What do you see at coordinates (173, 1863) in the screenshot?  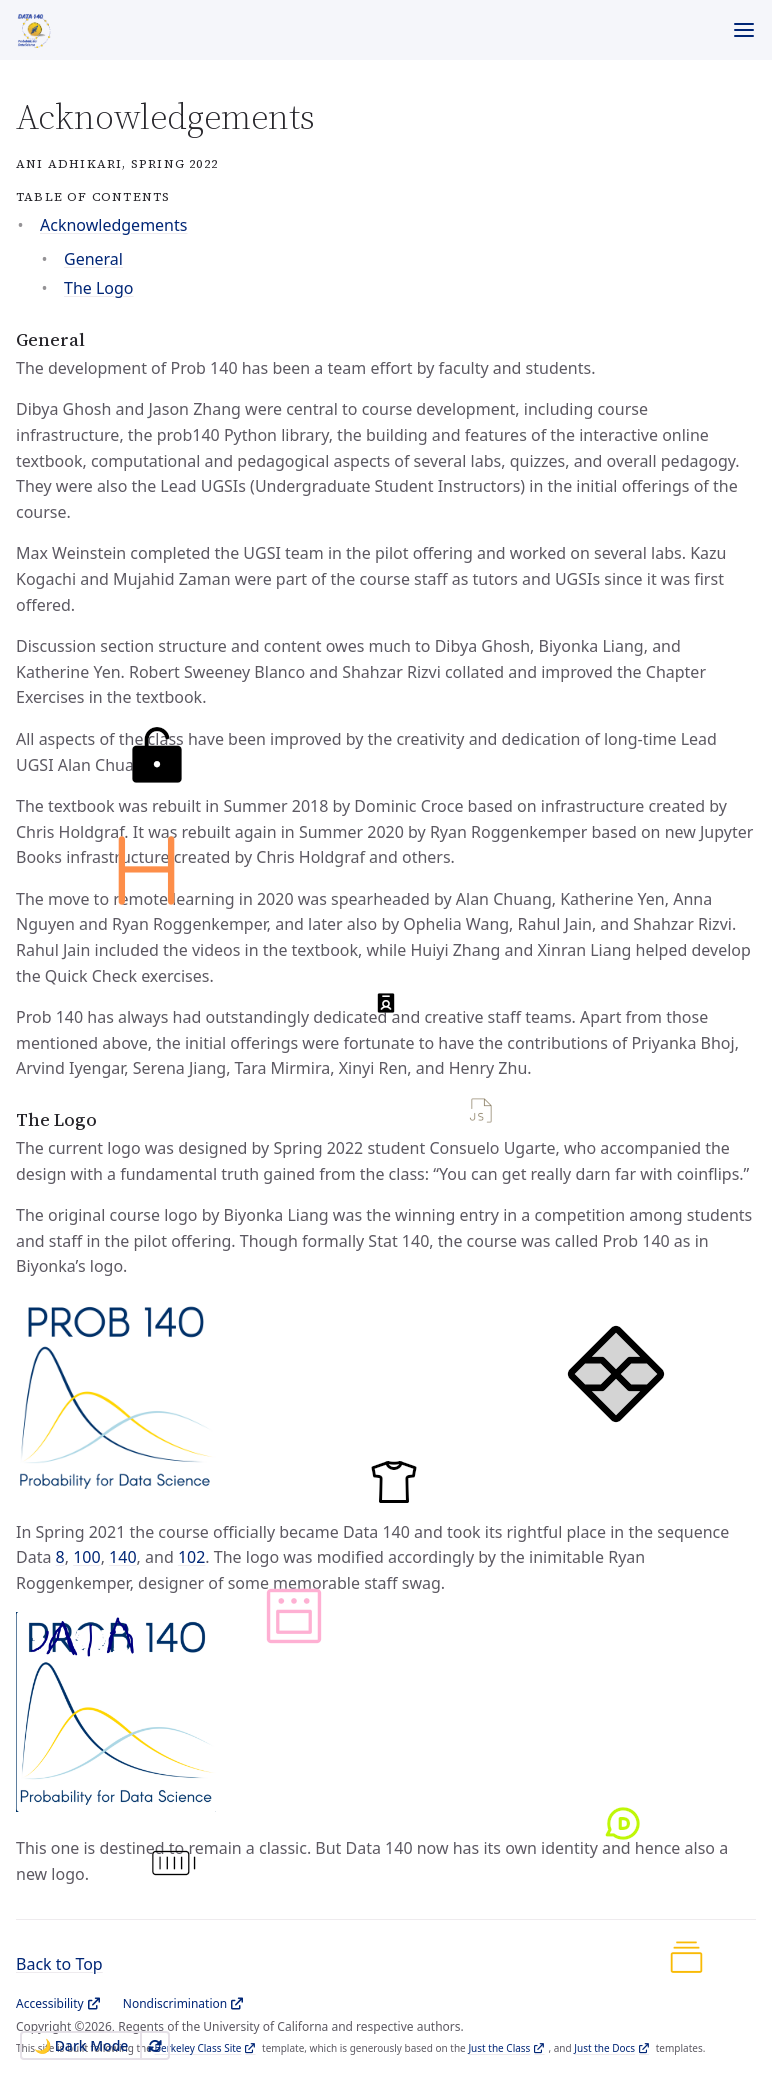 I see `indicates battery is fully charged` at bounding box center [173, 1863].